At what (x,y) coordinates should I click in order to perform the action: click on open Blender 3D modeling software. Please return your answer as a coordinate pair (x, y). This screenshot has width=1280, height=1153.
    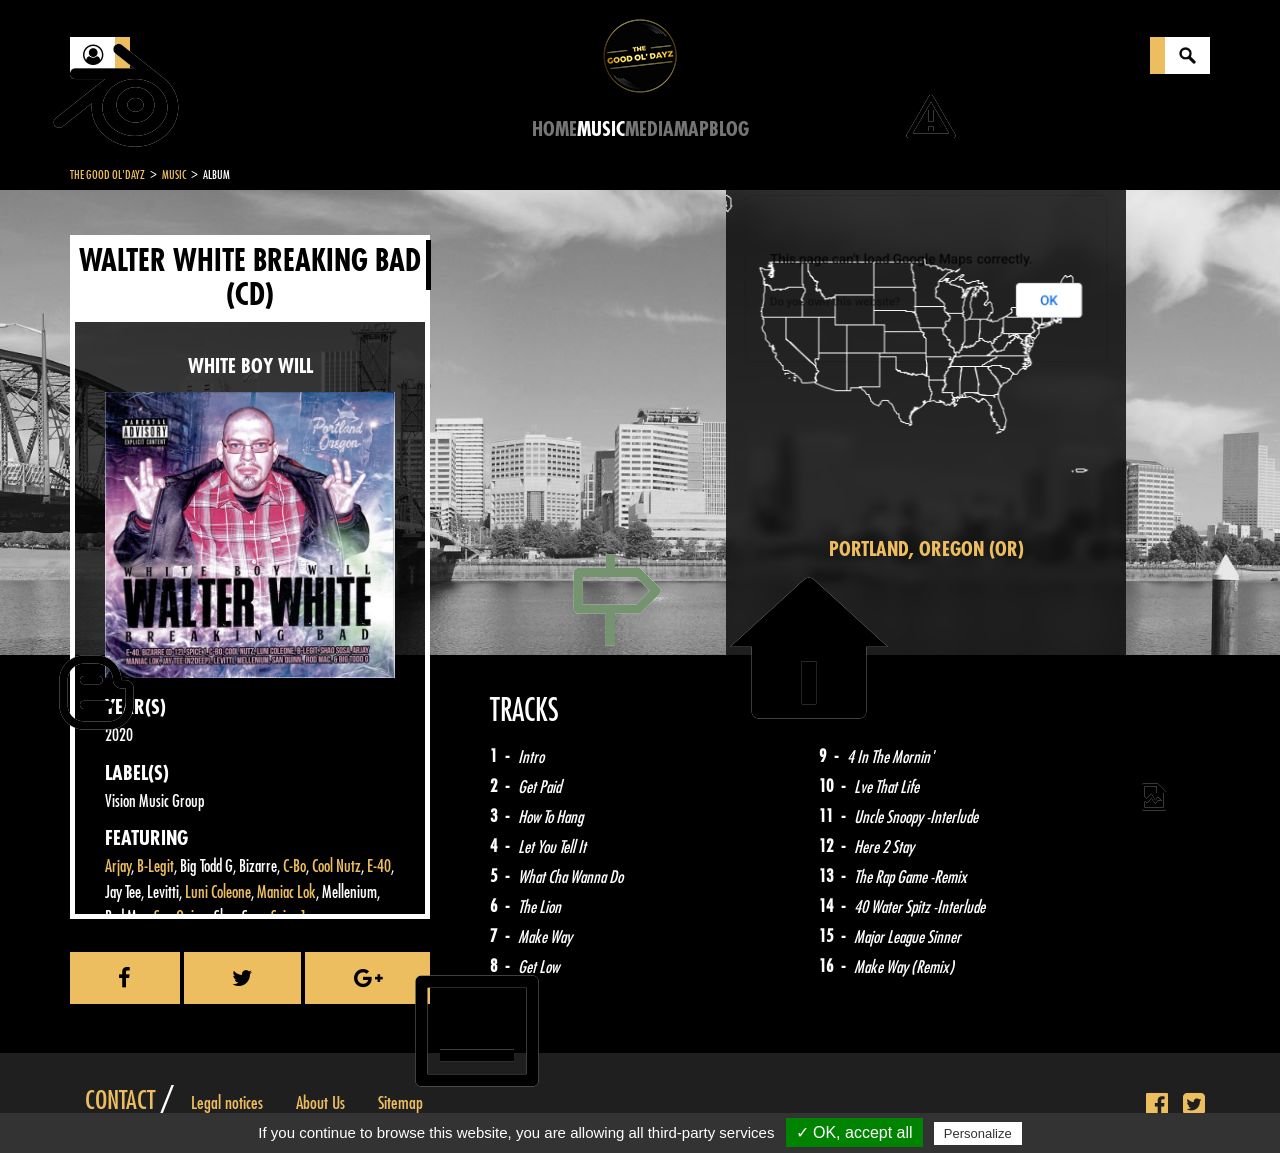
    Looking at the image, I should click on (116, 98).